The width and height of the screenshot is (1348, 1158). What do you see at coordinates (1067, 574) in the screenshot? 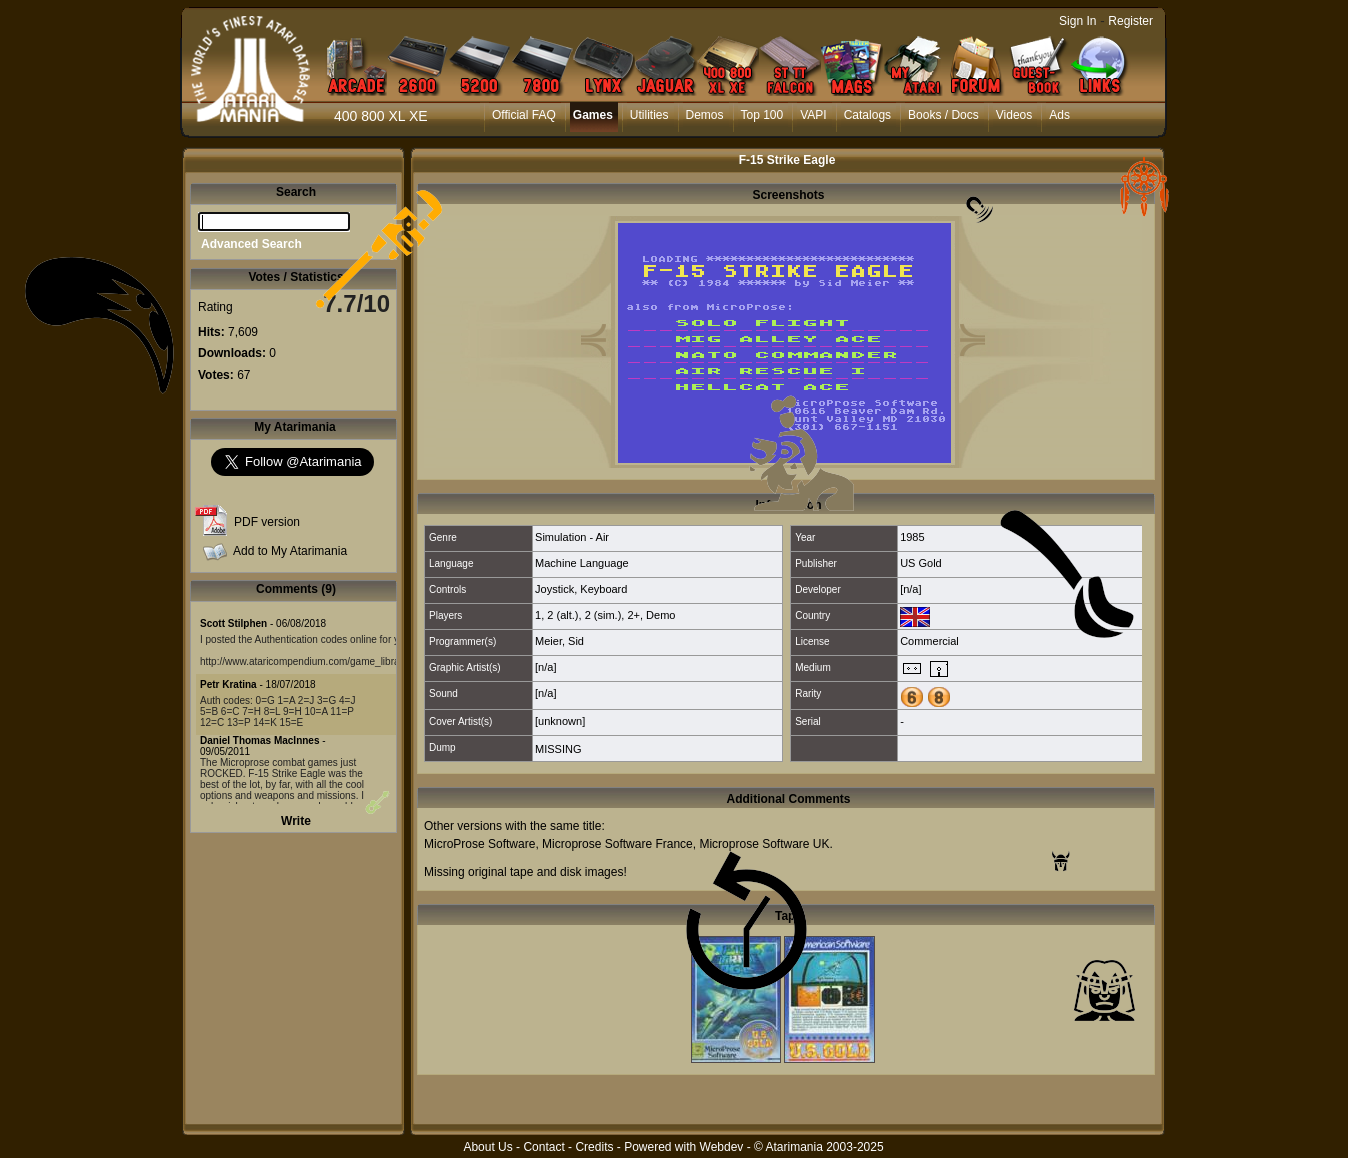
I see `ice cream scoop tool or utensil icon` at bounding box center [1067, 574].